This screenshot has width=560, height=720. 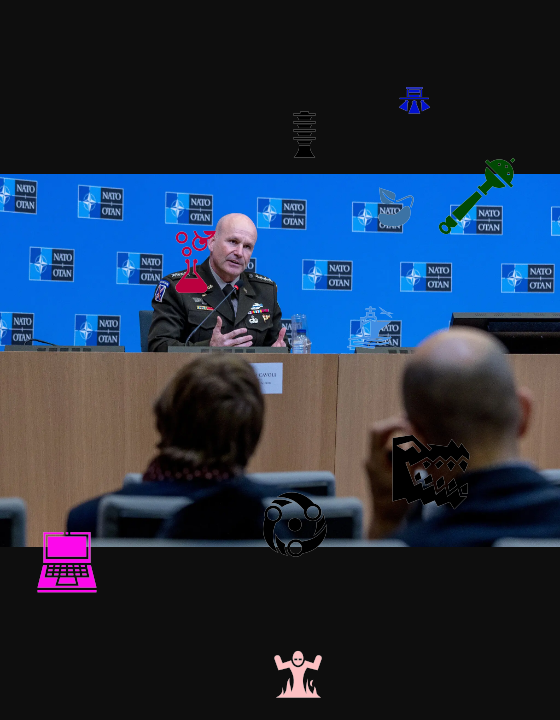 I want to click on select holy water sprinkler item, so click(x=477, y=196).